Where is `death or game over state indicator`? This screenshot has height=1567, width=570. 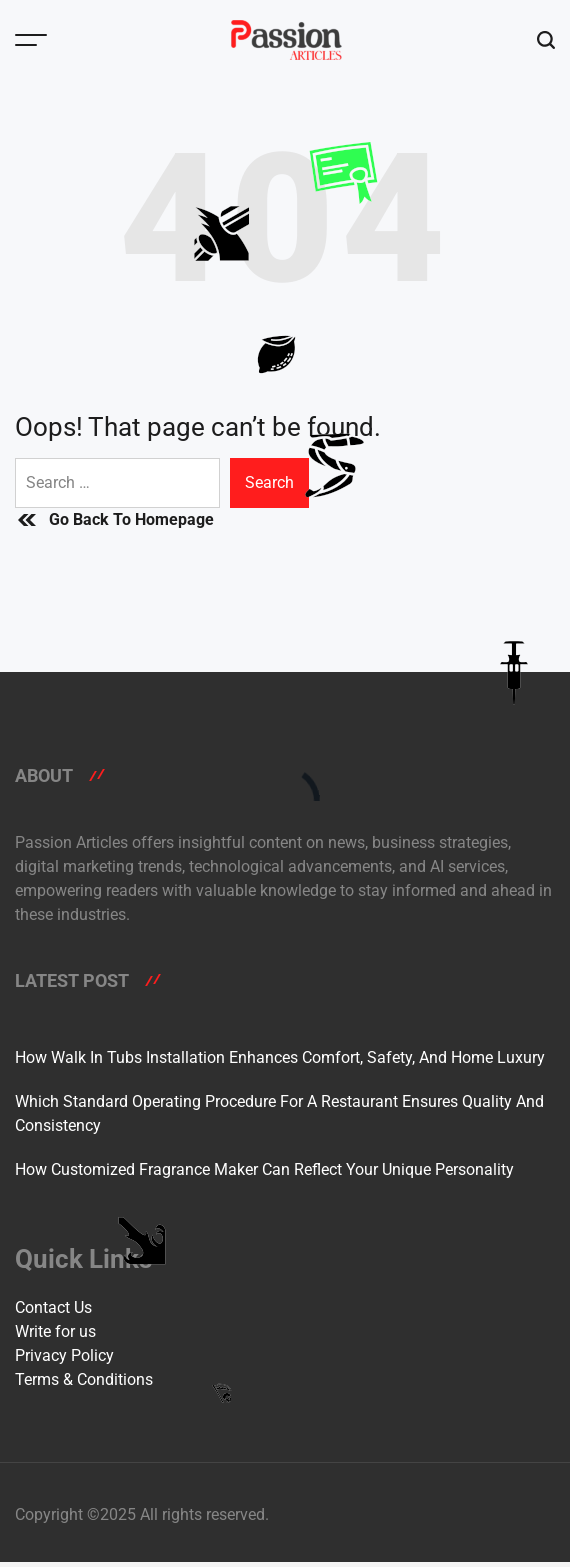 death or game over state indicator is located at coordinates (222, 1393).